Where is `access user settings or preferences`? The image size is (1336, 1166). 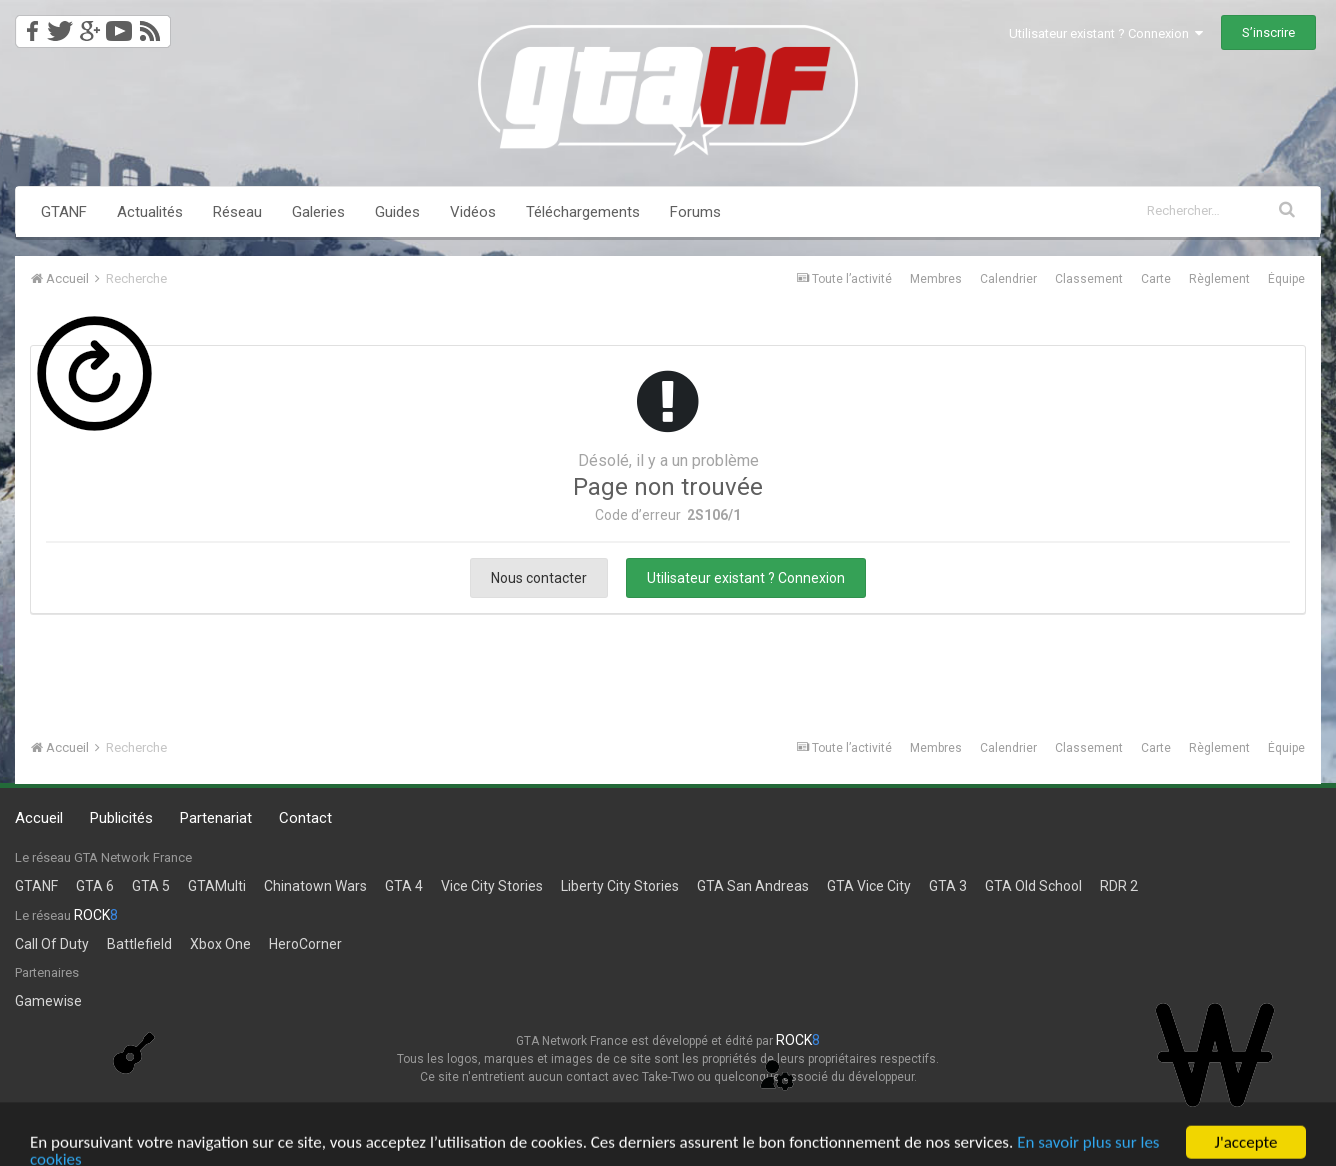 access user settings or preferences is located at coordinates (776, 1074).